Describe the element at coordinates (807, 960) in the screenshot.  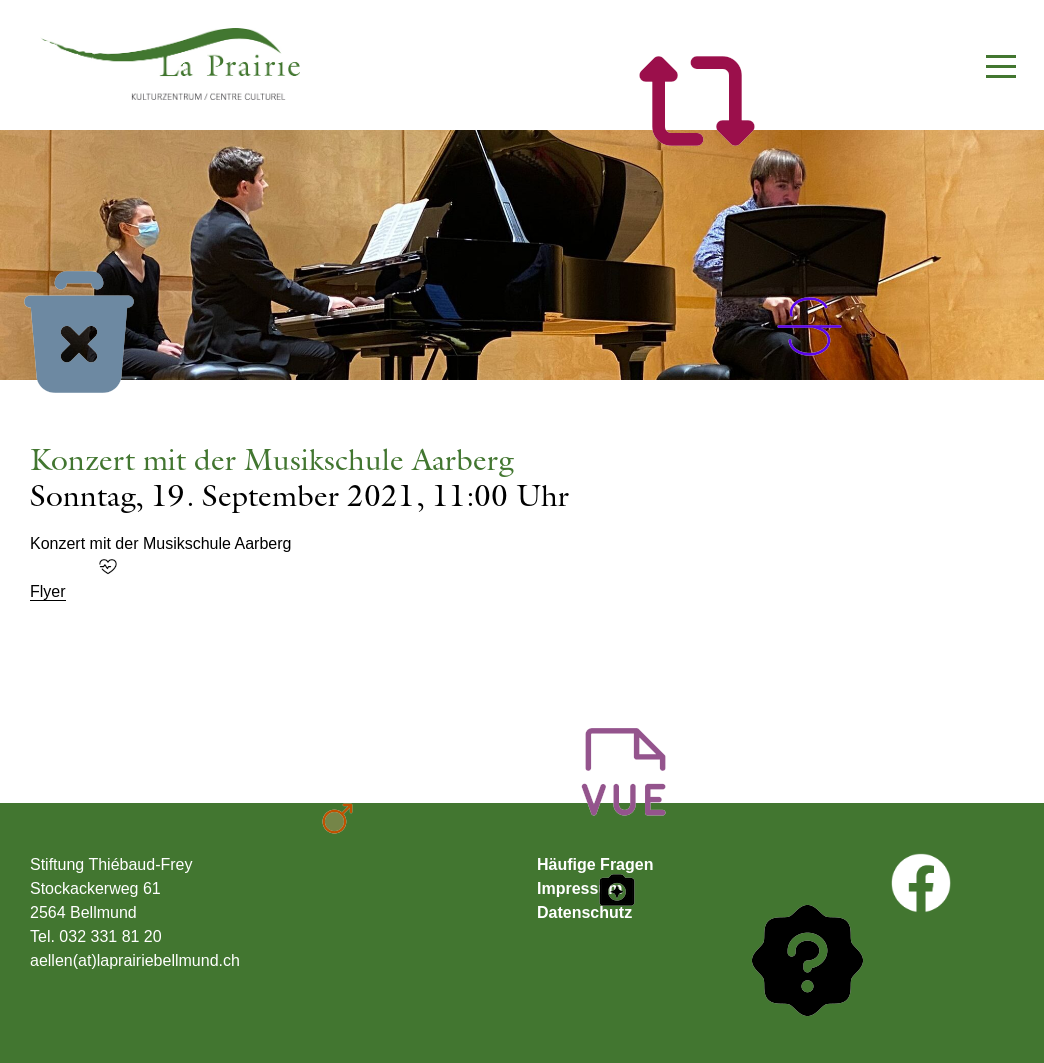
I see `access help or FAQ section` at that location.